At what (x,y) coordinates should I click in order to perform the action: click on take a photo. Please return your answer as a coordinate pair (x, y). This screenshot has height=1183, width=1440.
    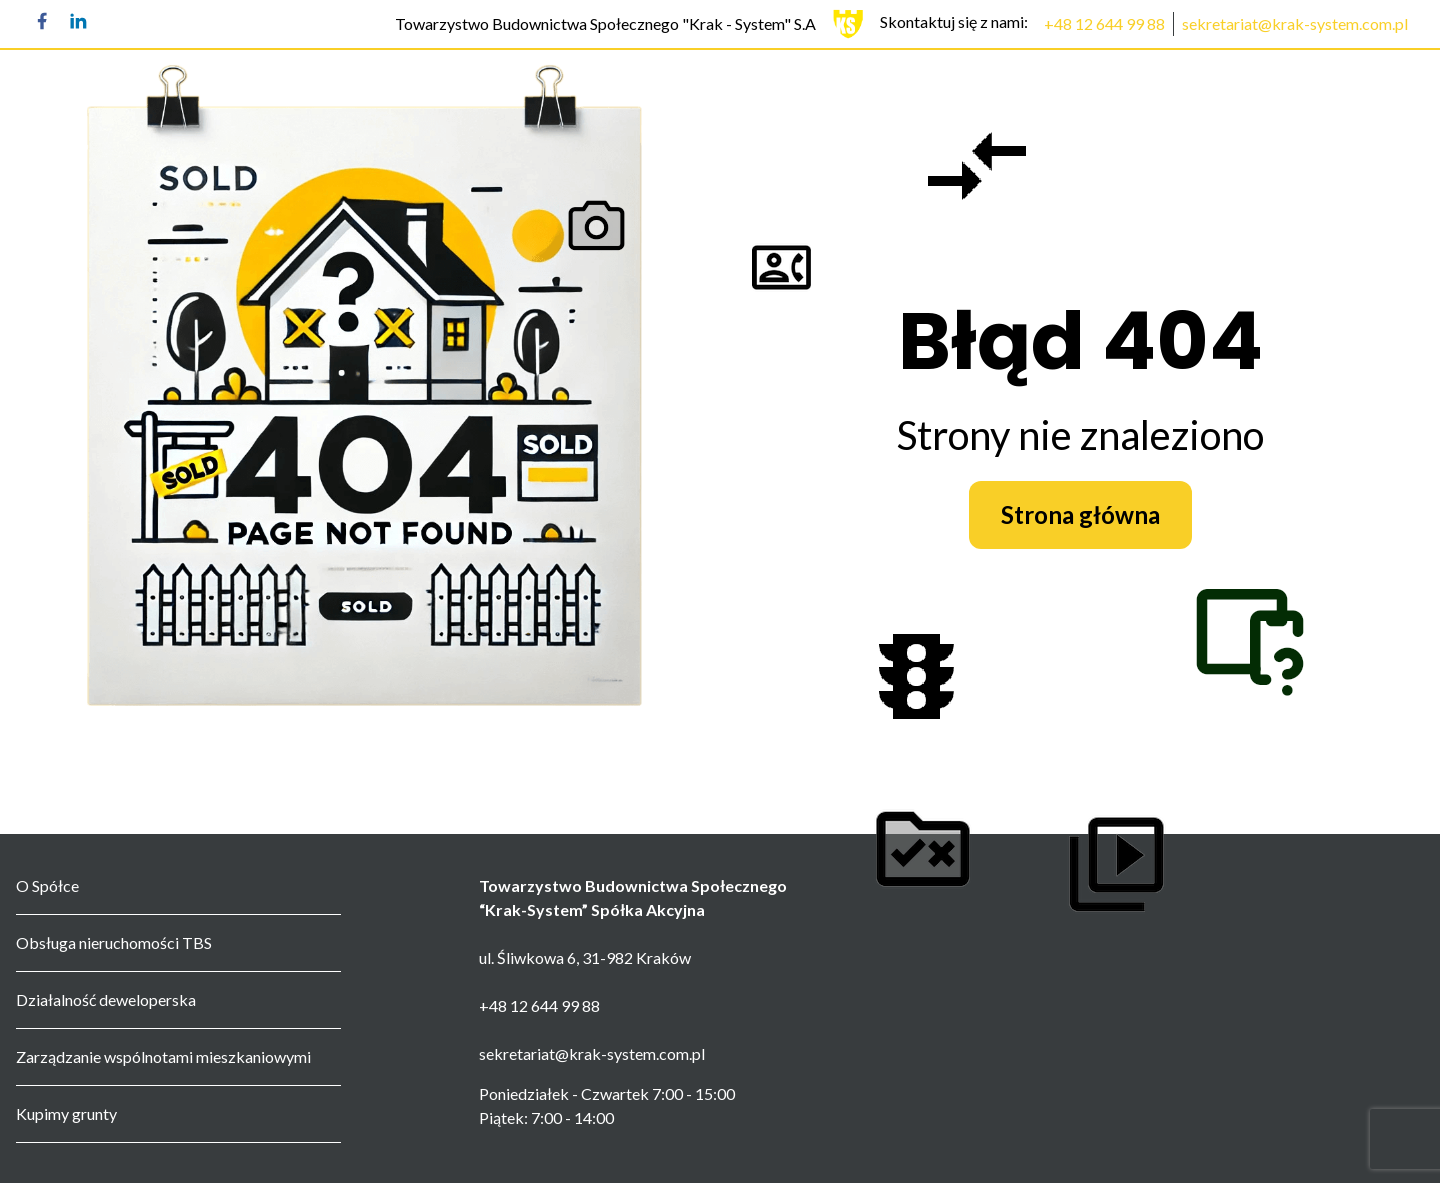
    Looking at the image, I should click on (596, 226).